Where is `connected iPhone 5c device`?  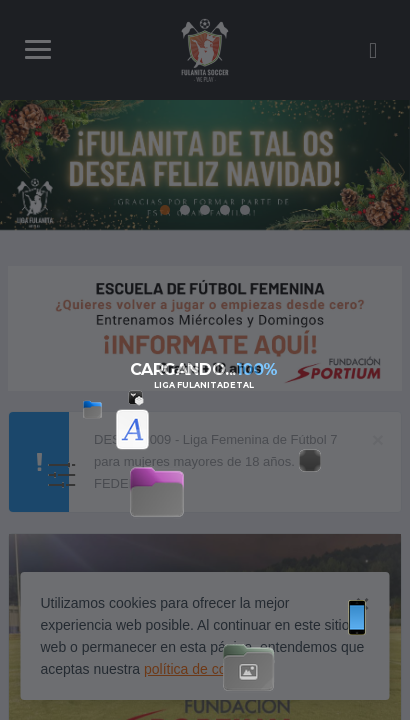
connected iPhone 5c device is located at coordinates (357, 618).